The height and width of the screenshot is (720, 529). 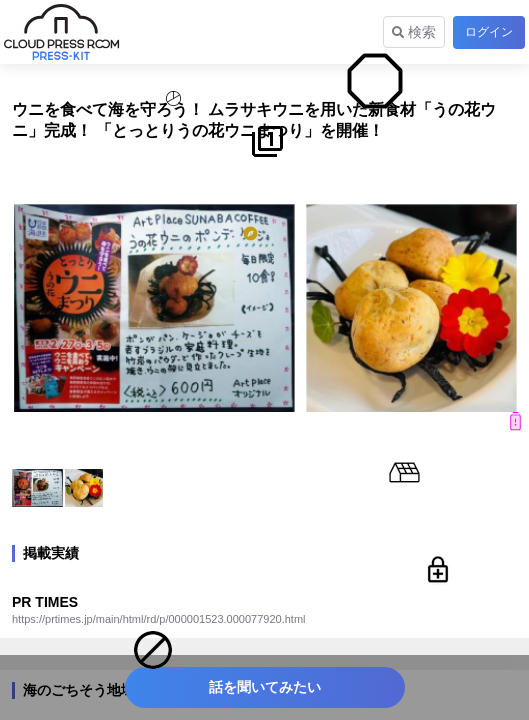 I want to click on indicates low battery warning, so click(x=515, y=421).